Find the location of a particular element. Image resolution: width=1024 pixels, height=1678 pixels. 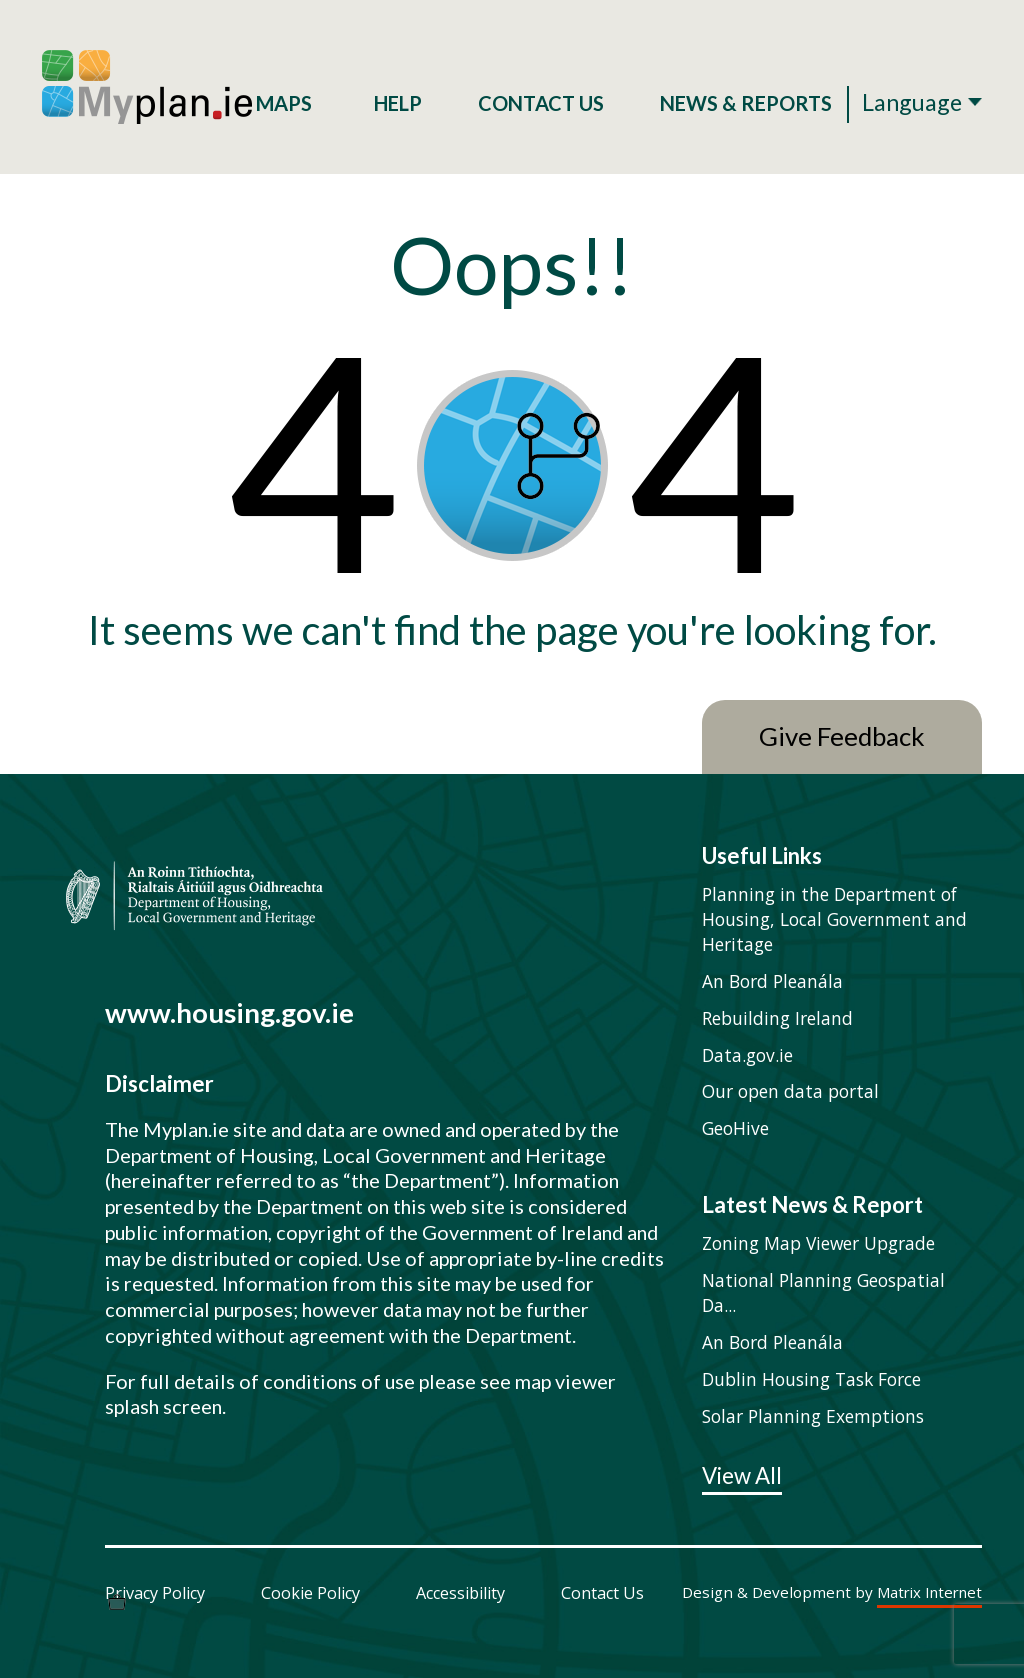

view your shopping bag is located at coordinates (117, 1603).